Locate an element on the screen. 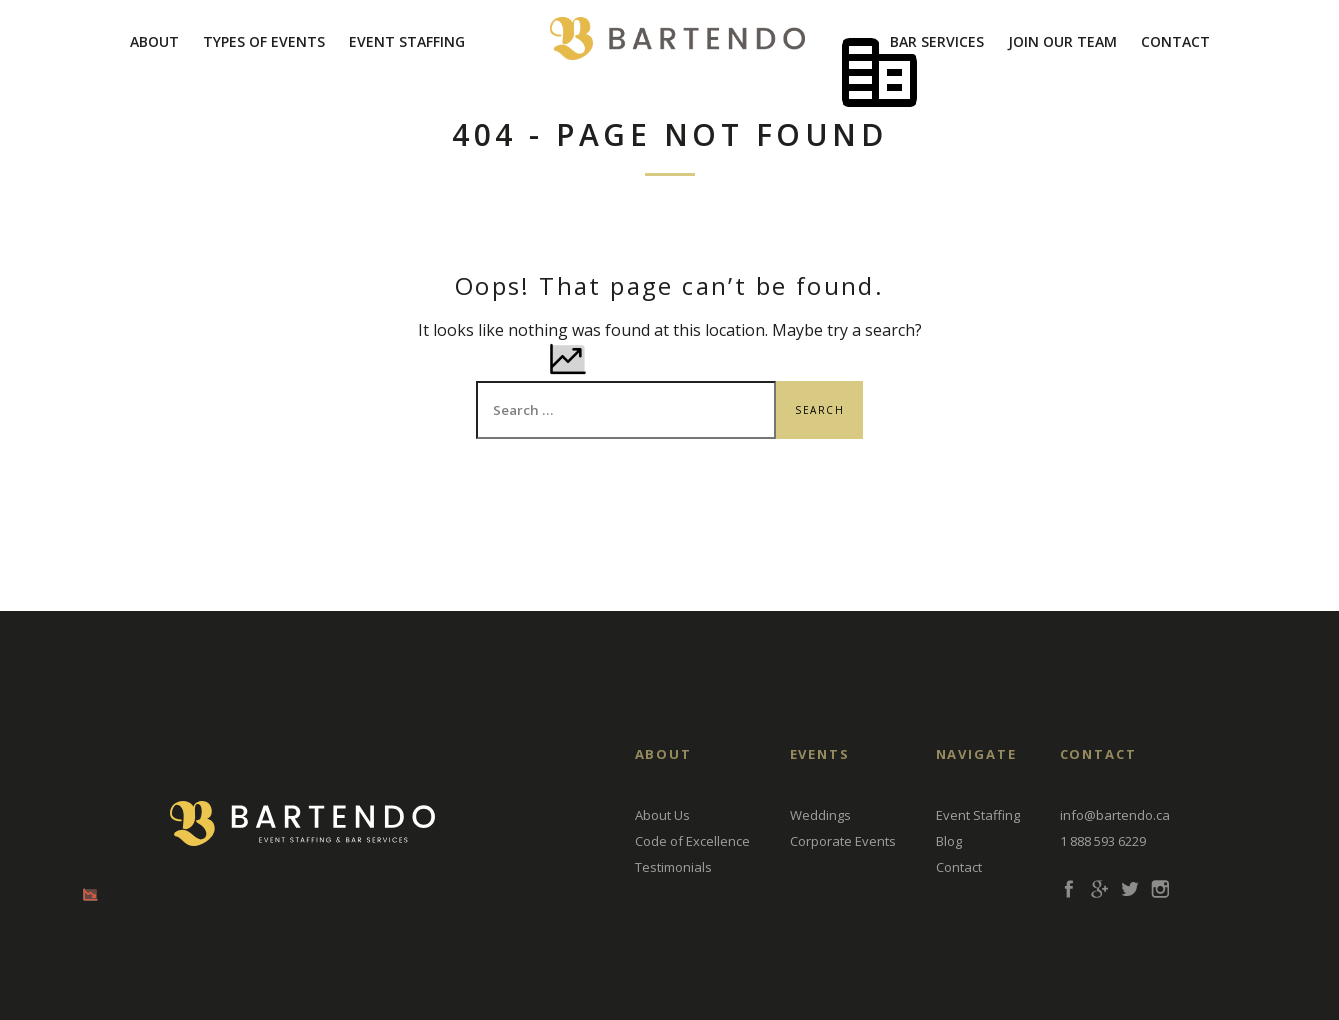 This screenshot has width=1339, height=1020. view declining trend data is located at coordinates (90, 894).